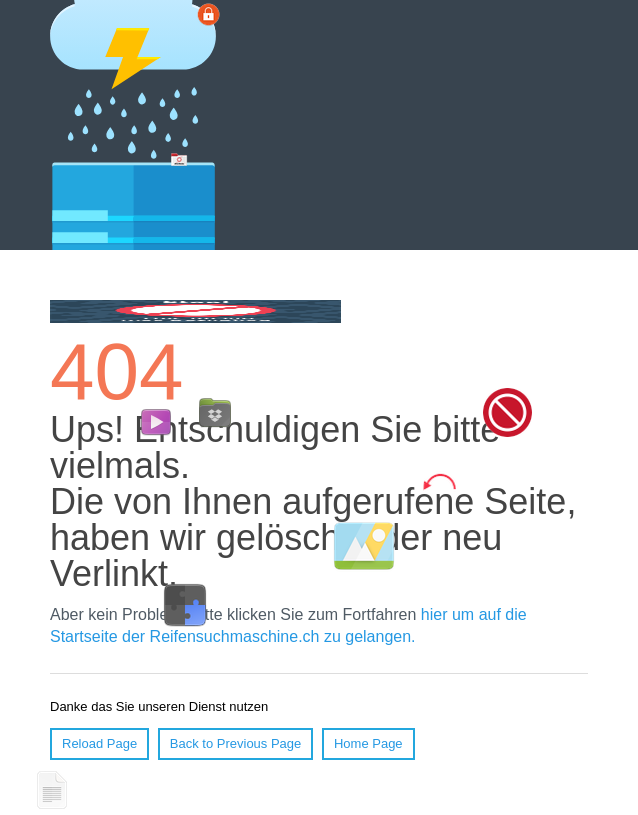 The height and width of the screenshot is (815, 638). What do you see at coordinates (364, 546) in the screenshot?
I see `open graphics applications folder` at bounding box center [364, 546].